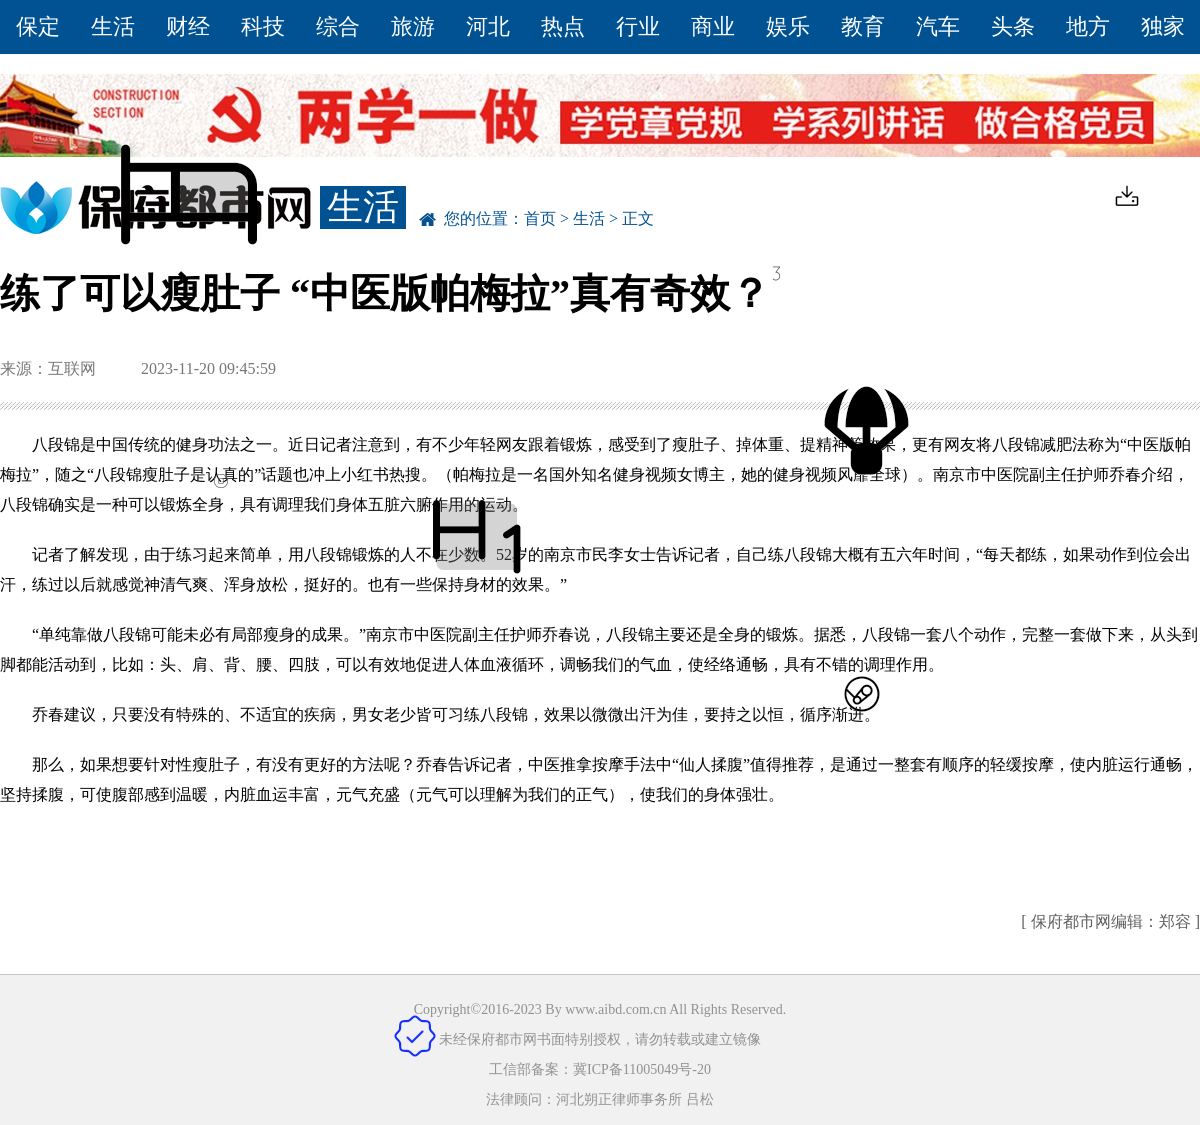 The image size is (1200, 1125). I want to click on download a file to your device, so click(1127, 197).